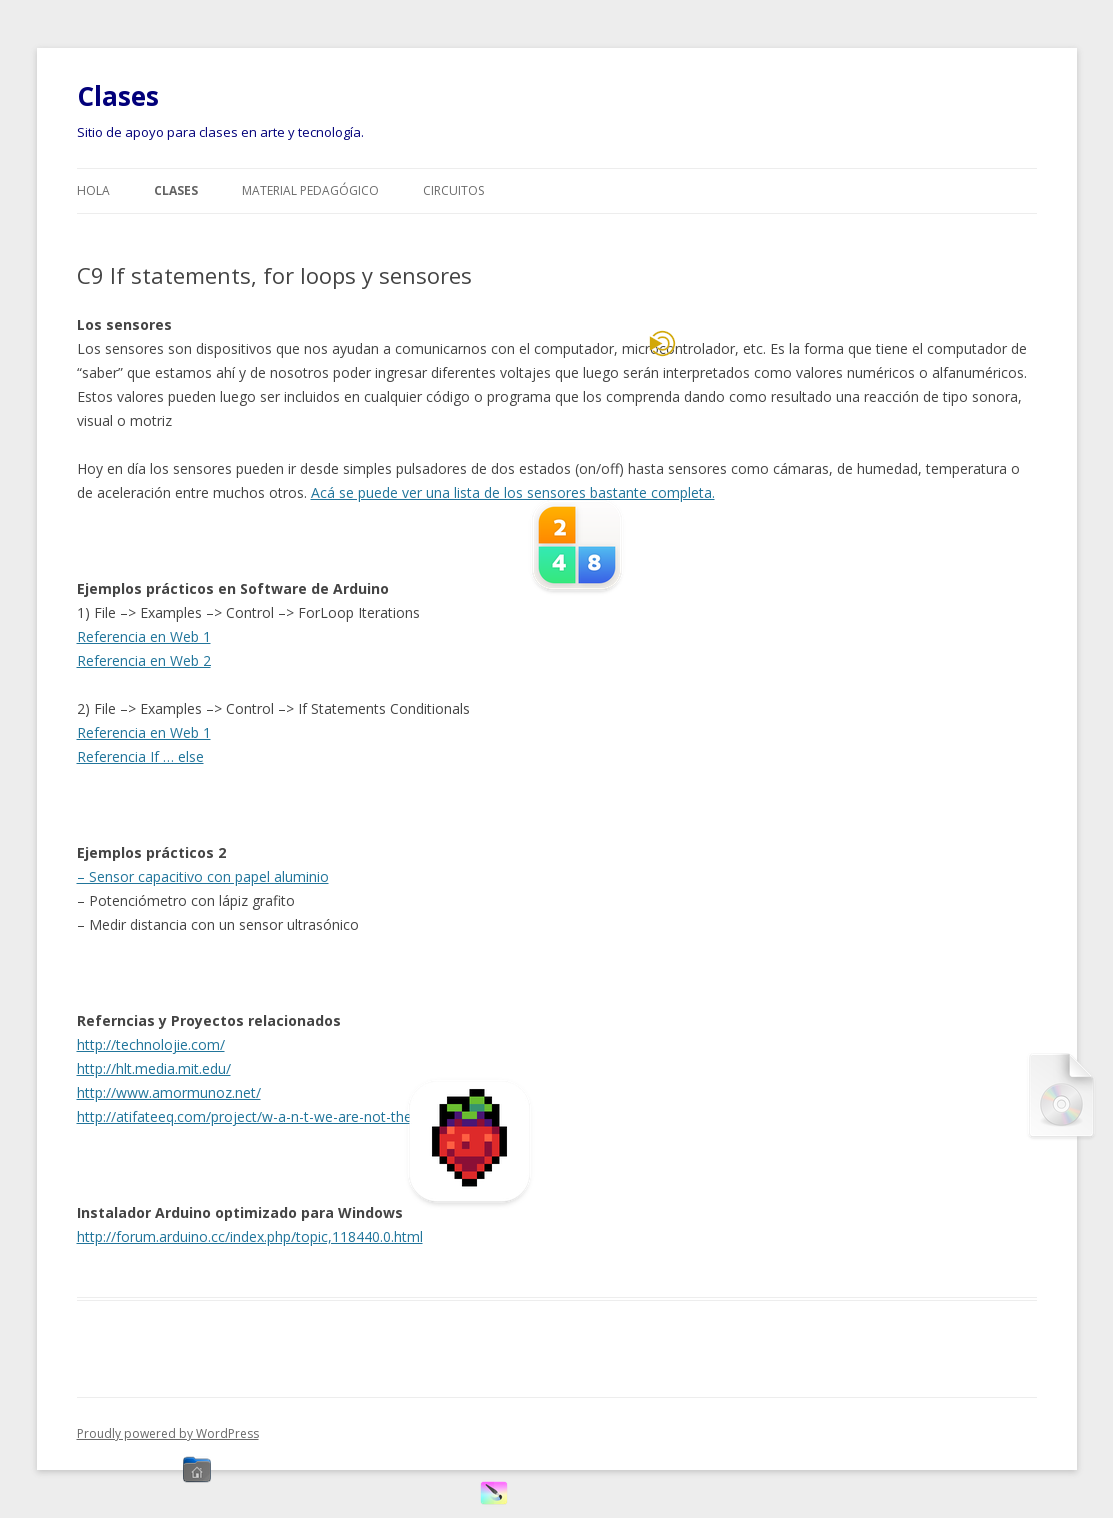 The image size is (1113, 1518). I want to click on launch mate desktop environment, so click(662, 343).